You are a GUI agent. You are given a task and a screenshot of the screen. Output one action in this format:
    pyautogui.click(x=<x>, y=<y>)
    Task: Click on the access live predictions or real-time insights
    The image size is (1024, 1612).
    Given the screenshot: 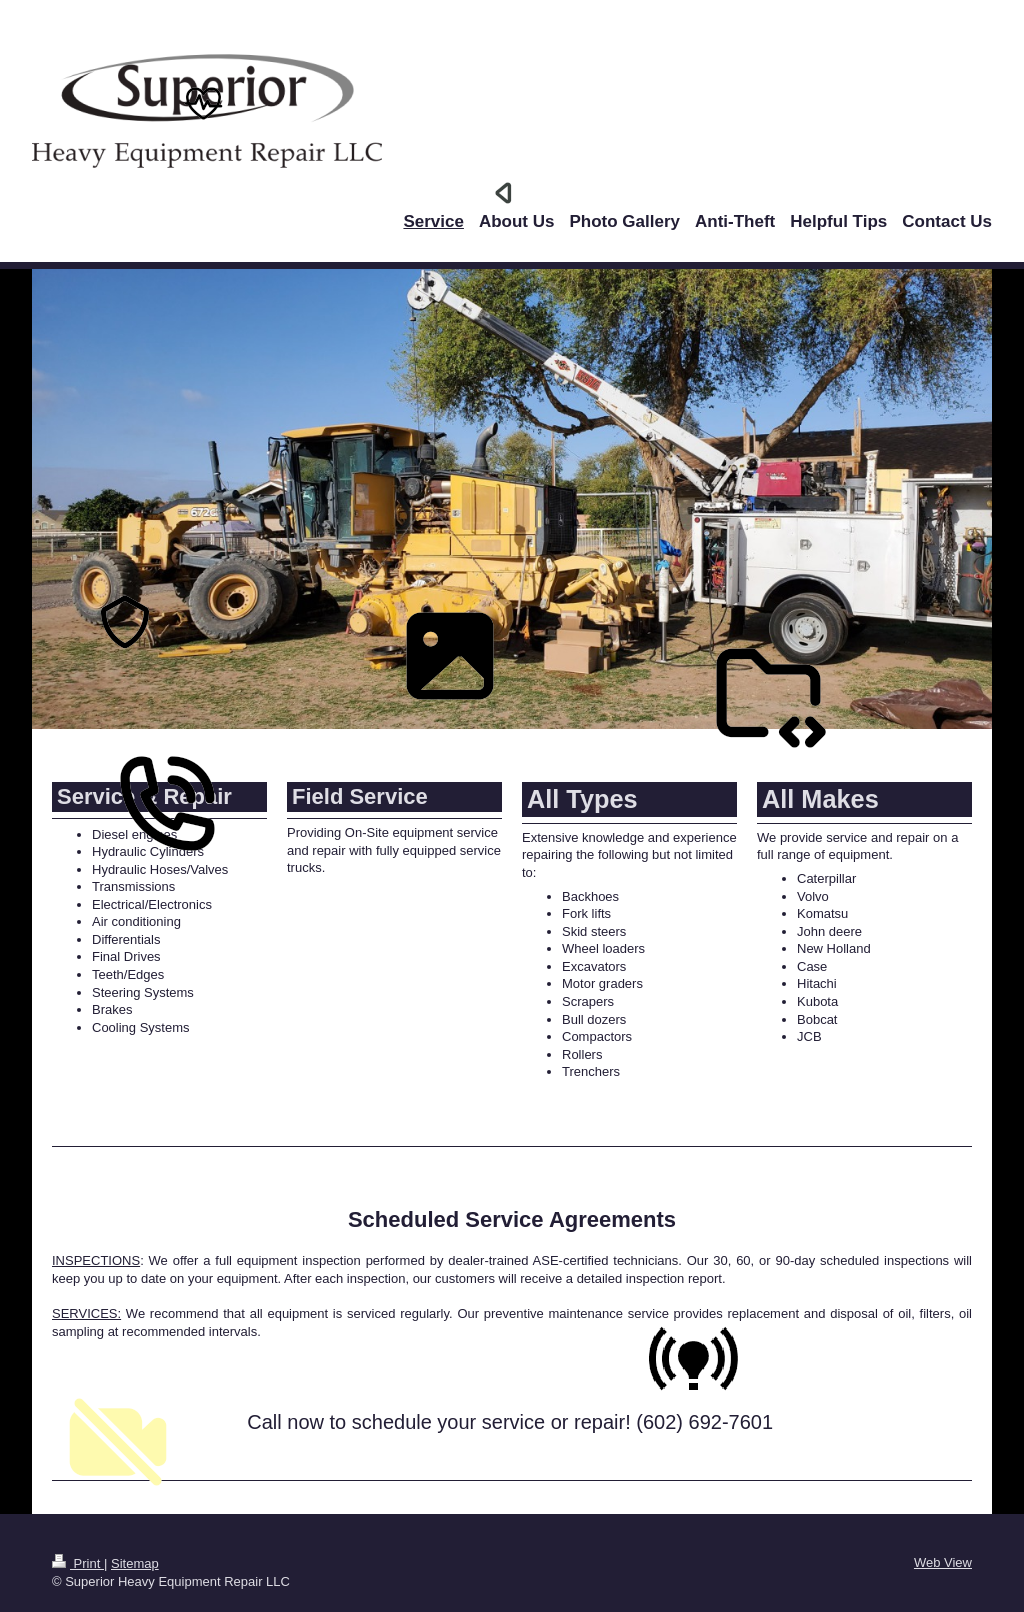 What is the action you would take?
    pyautogui.click(x=693, y=1358)
    